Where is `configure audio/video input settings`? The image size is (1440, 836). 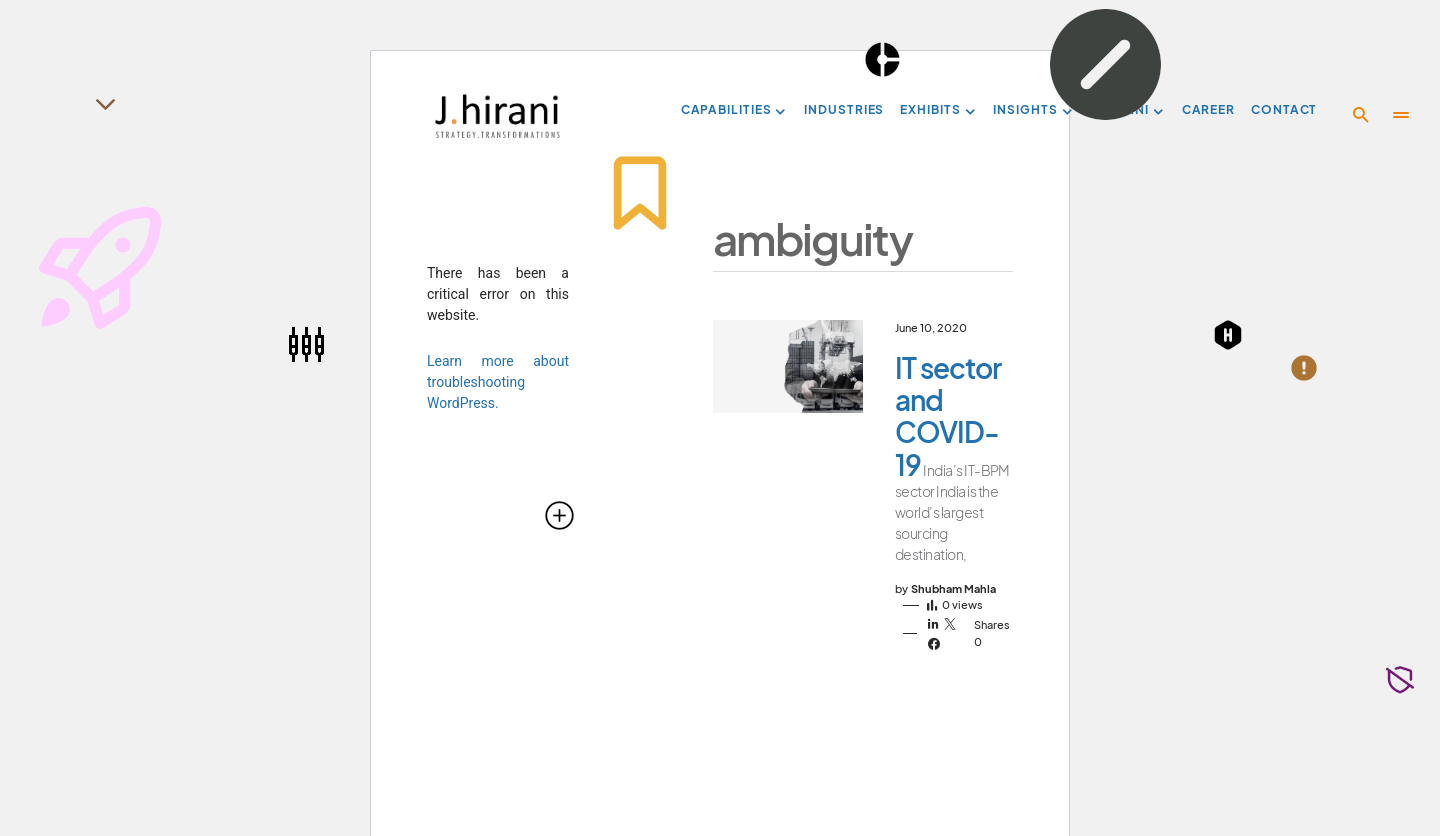 configure audio/video input settings is located at coordinates (306, 344).